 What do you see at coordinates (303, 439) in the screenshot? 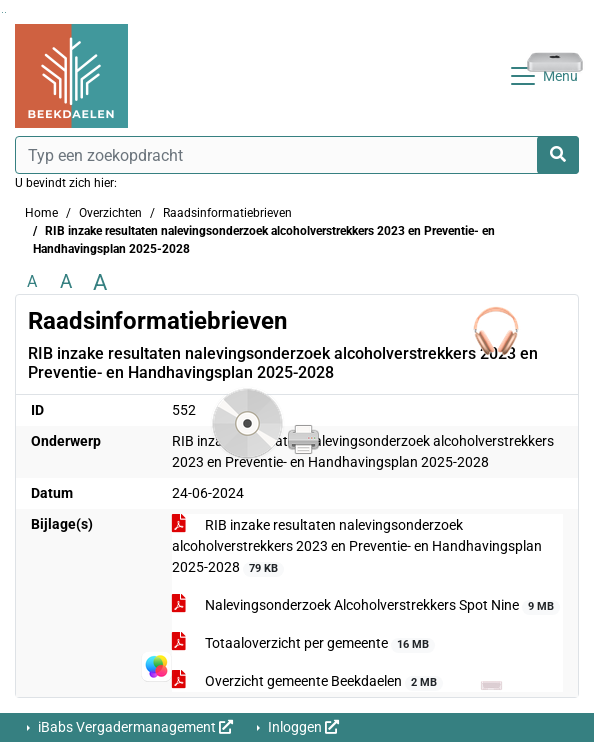
I see `print the current document` at bounding box center [303, 439].